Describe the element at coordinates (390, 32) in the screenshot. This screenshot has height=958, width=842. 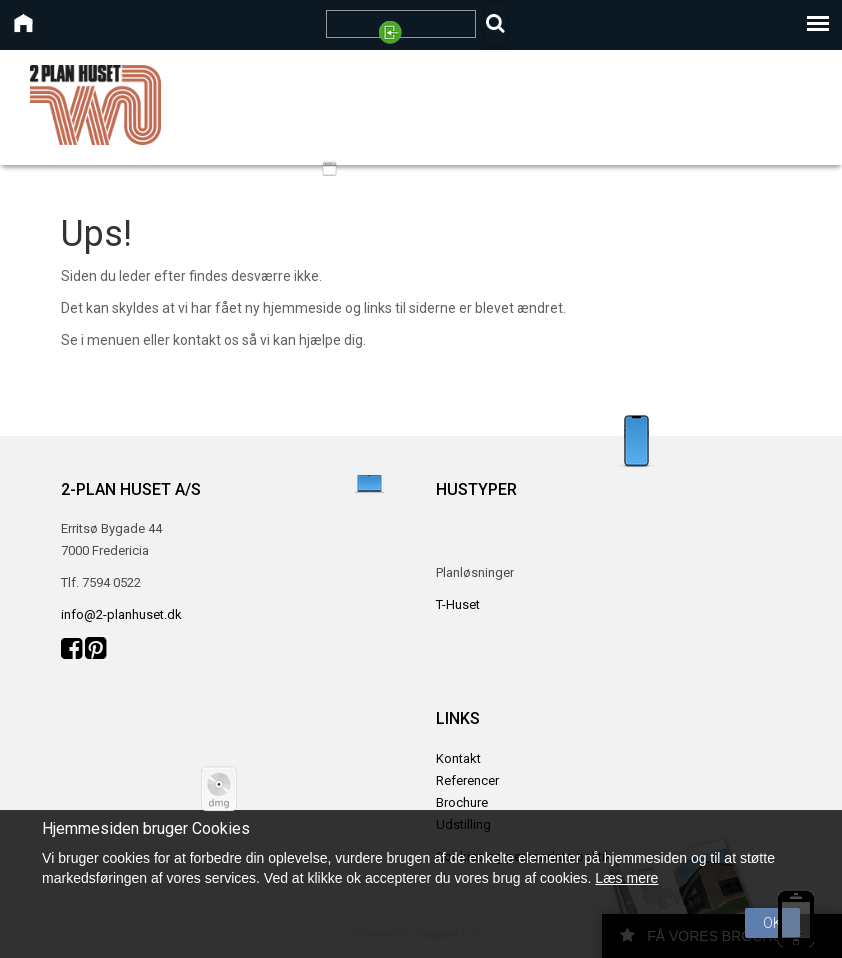
I see `log out of your account` at that location.